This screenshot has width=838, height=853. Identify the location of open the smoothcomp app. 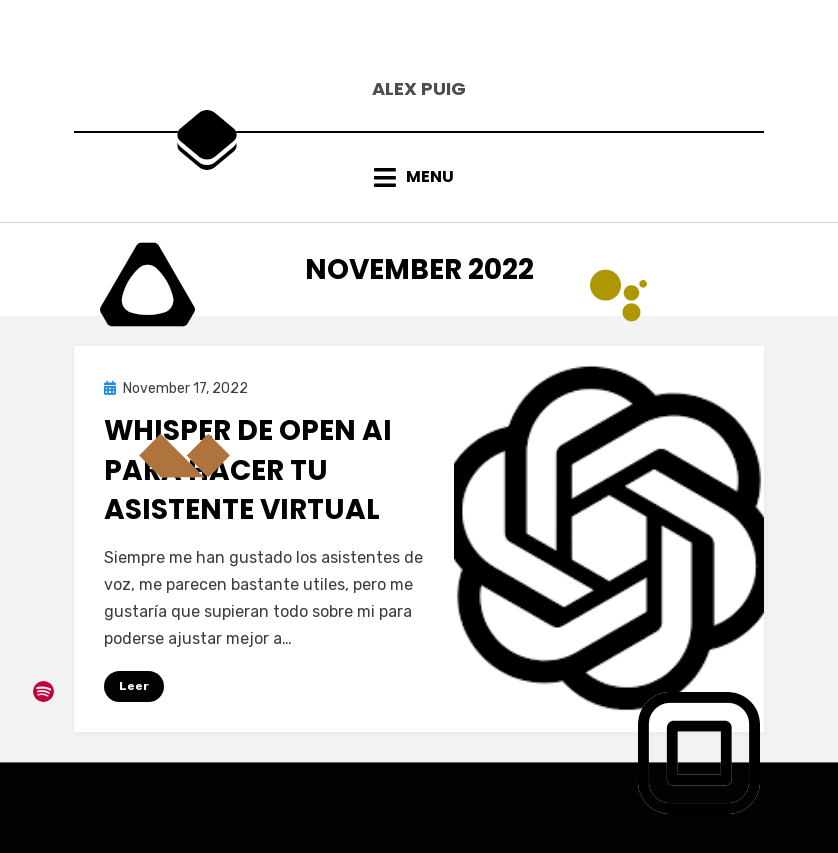
(699, 753).